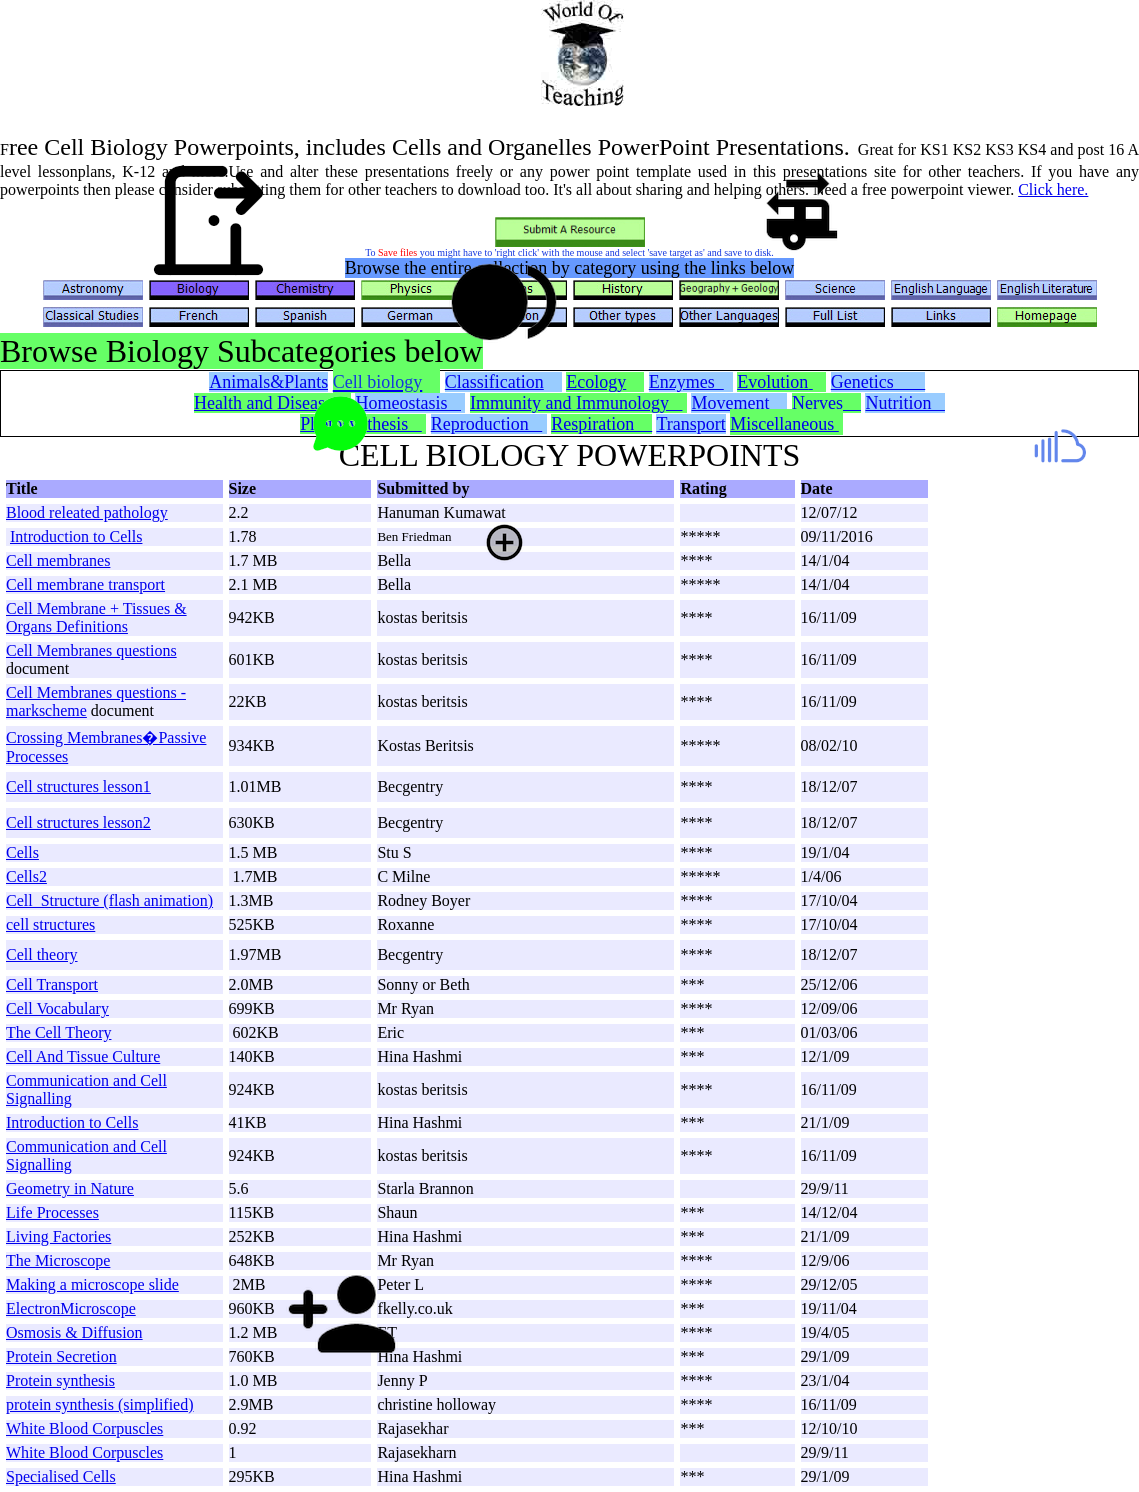 The height and width of the screenshot is (1492, 1139). What do you see at coordinates (340, 423) in the screenshot?
I see `open chat or messaging` at bounding box center [340, 423].